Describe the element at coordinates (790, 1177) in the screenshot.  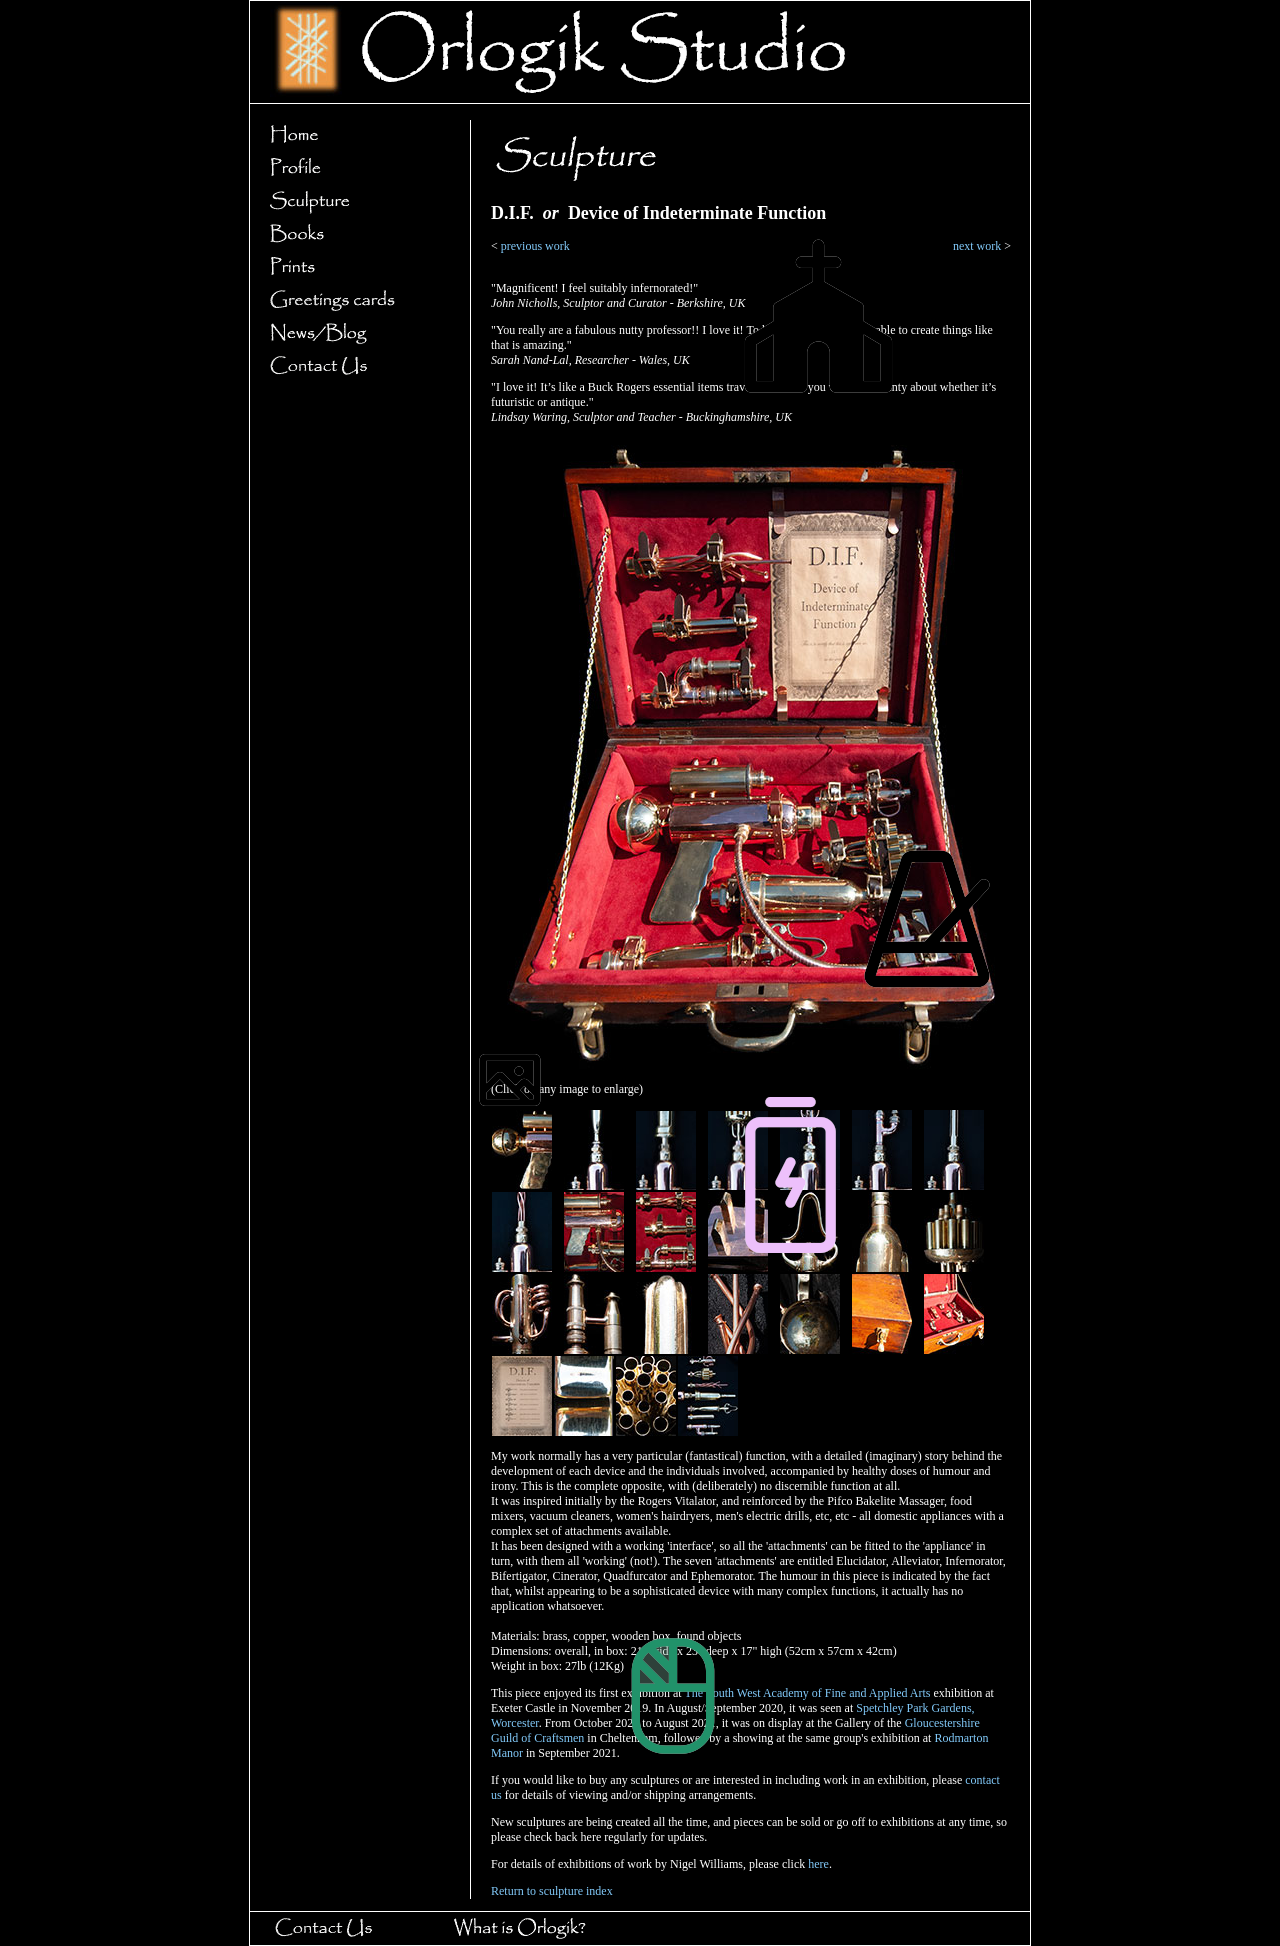
I see `indicates device is currently charging` at that location.